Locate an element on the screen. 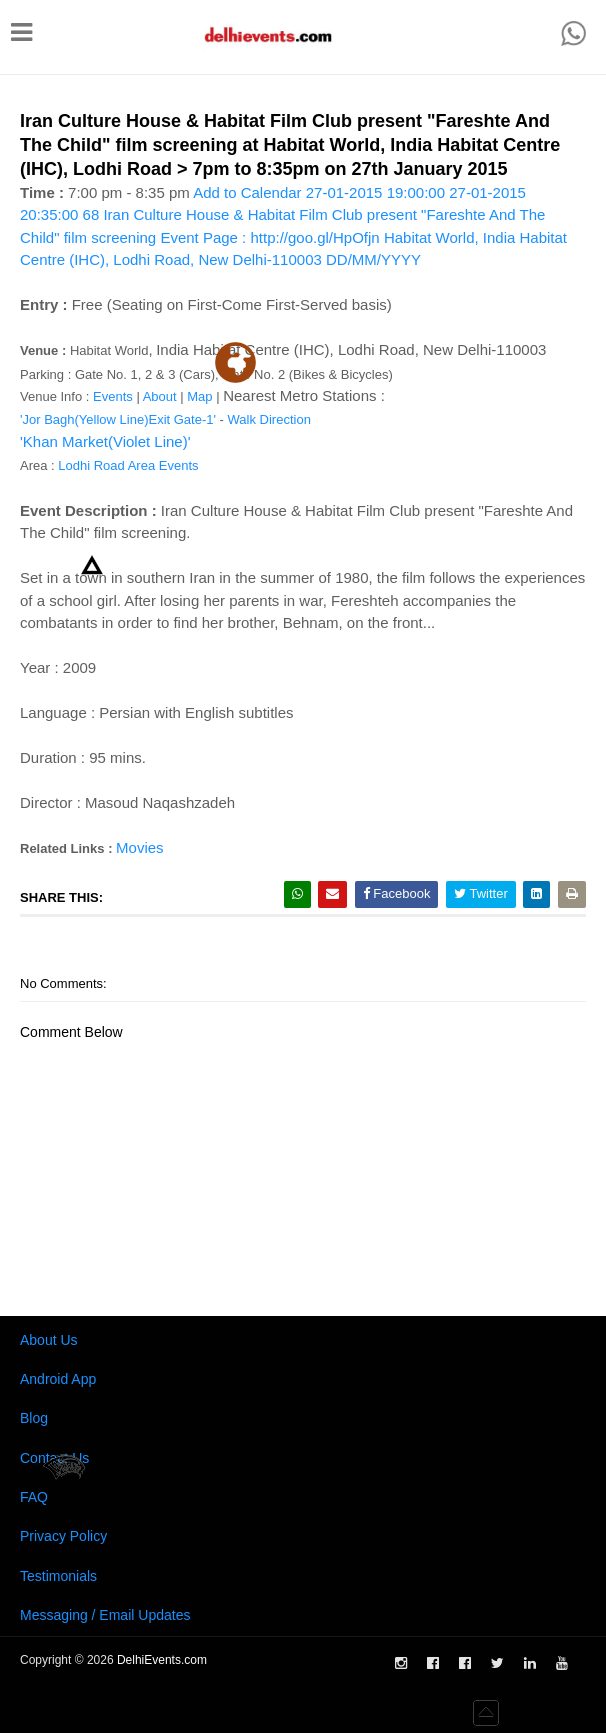 Image resolution: width=606 pixels, height=1733 pixels. expand content or show more options is located at coordinates (486, 1713).